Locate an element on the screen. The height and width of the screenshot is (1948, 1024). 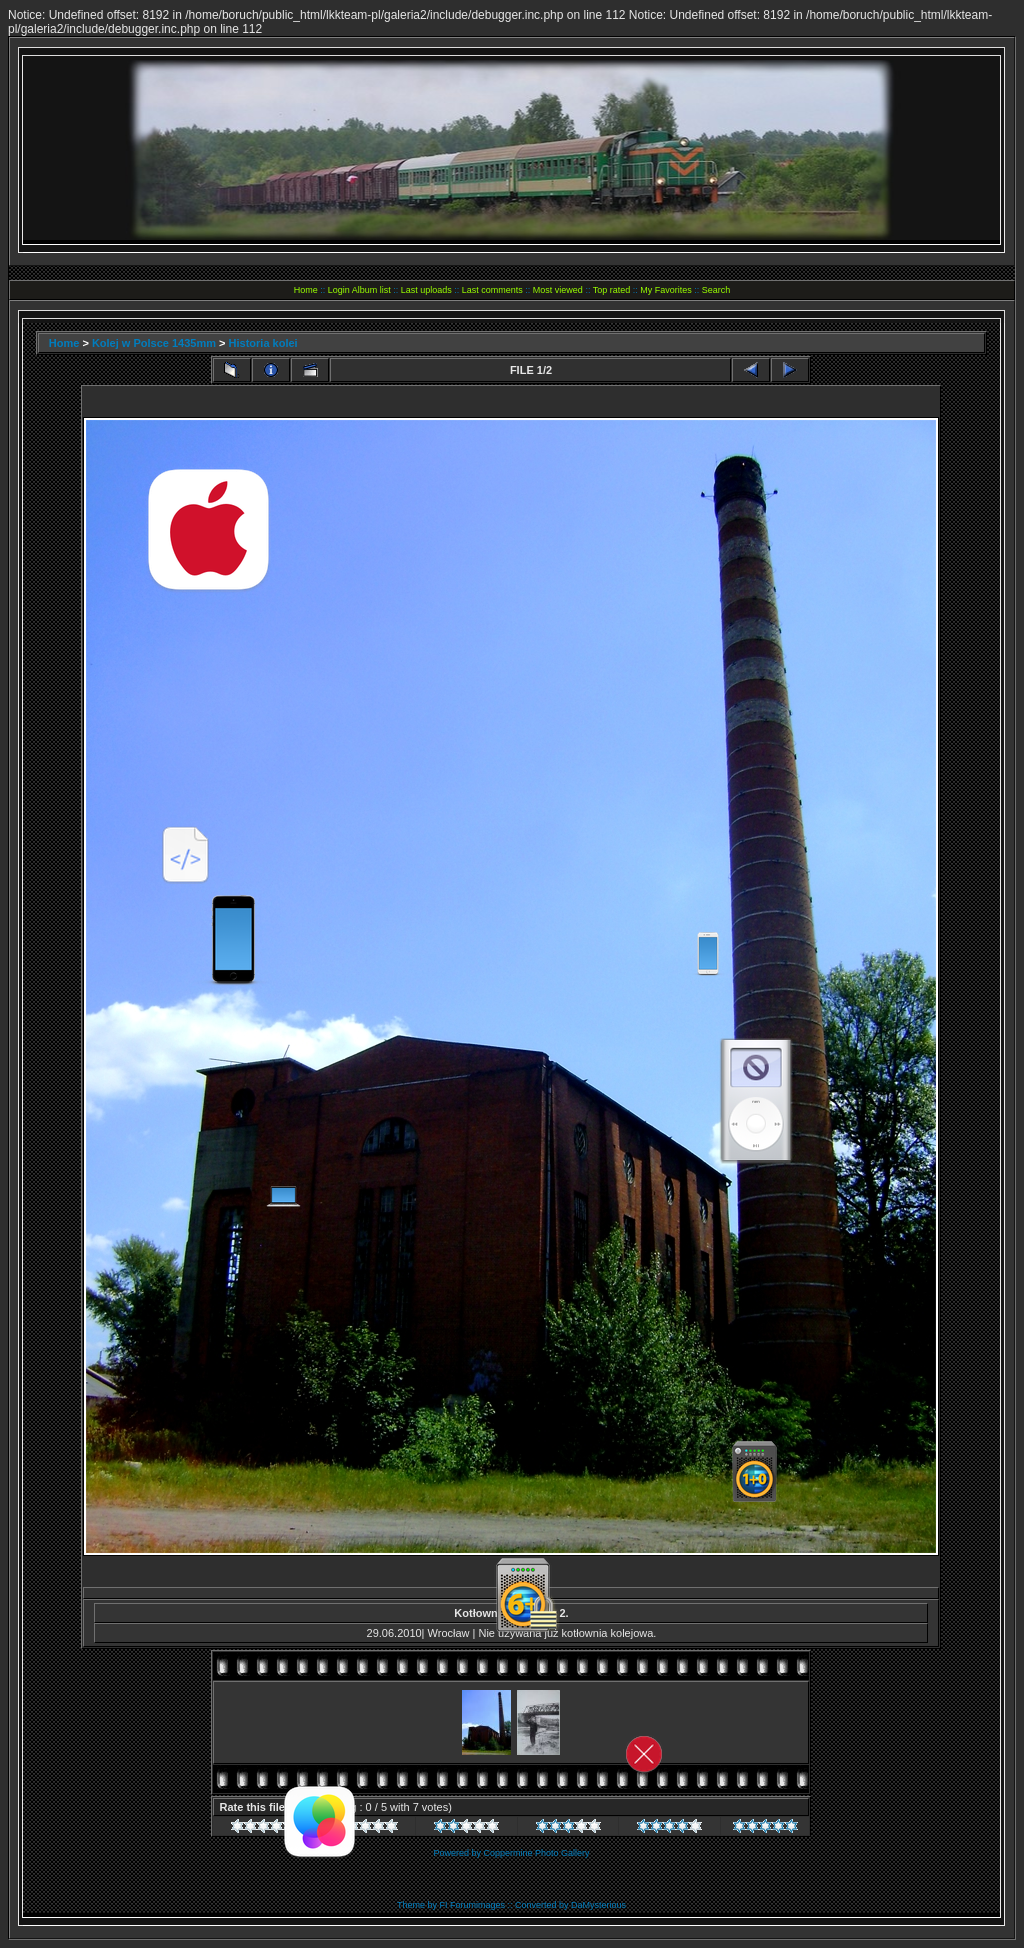
indicates a connected iPhone device is located at coordinates (708, 954).